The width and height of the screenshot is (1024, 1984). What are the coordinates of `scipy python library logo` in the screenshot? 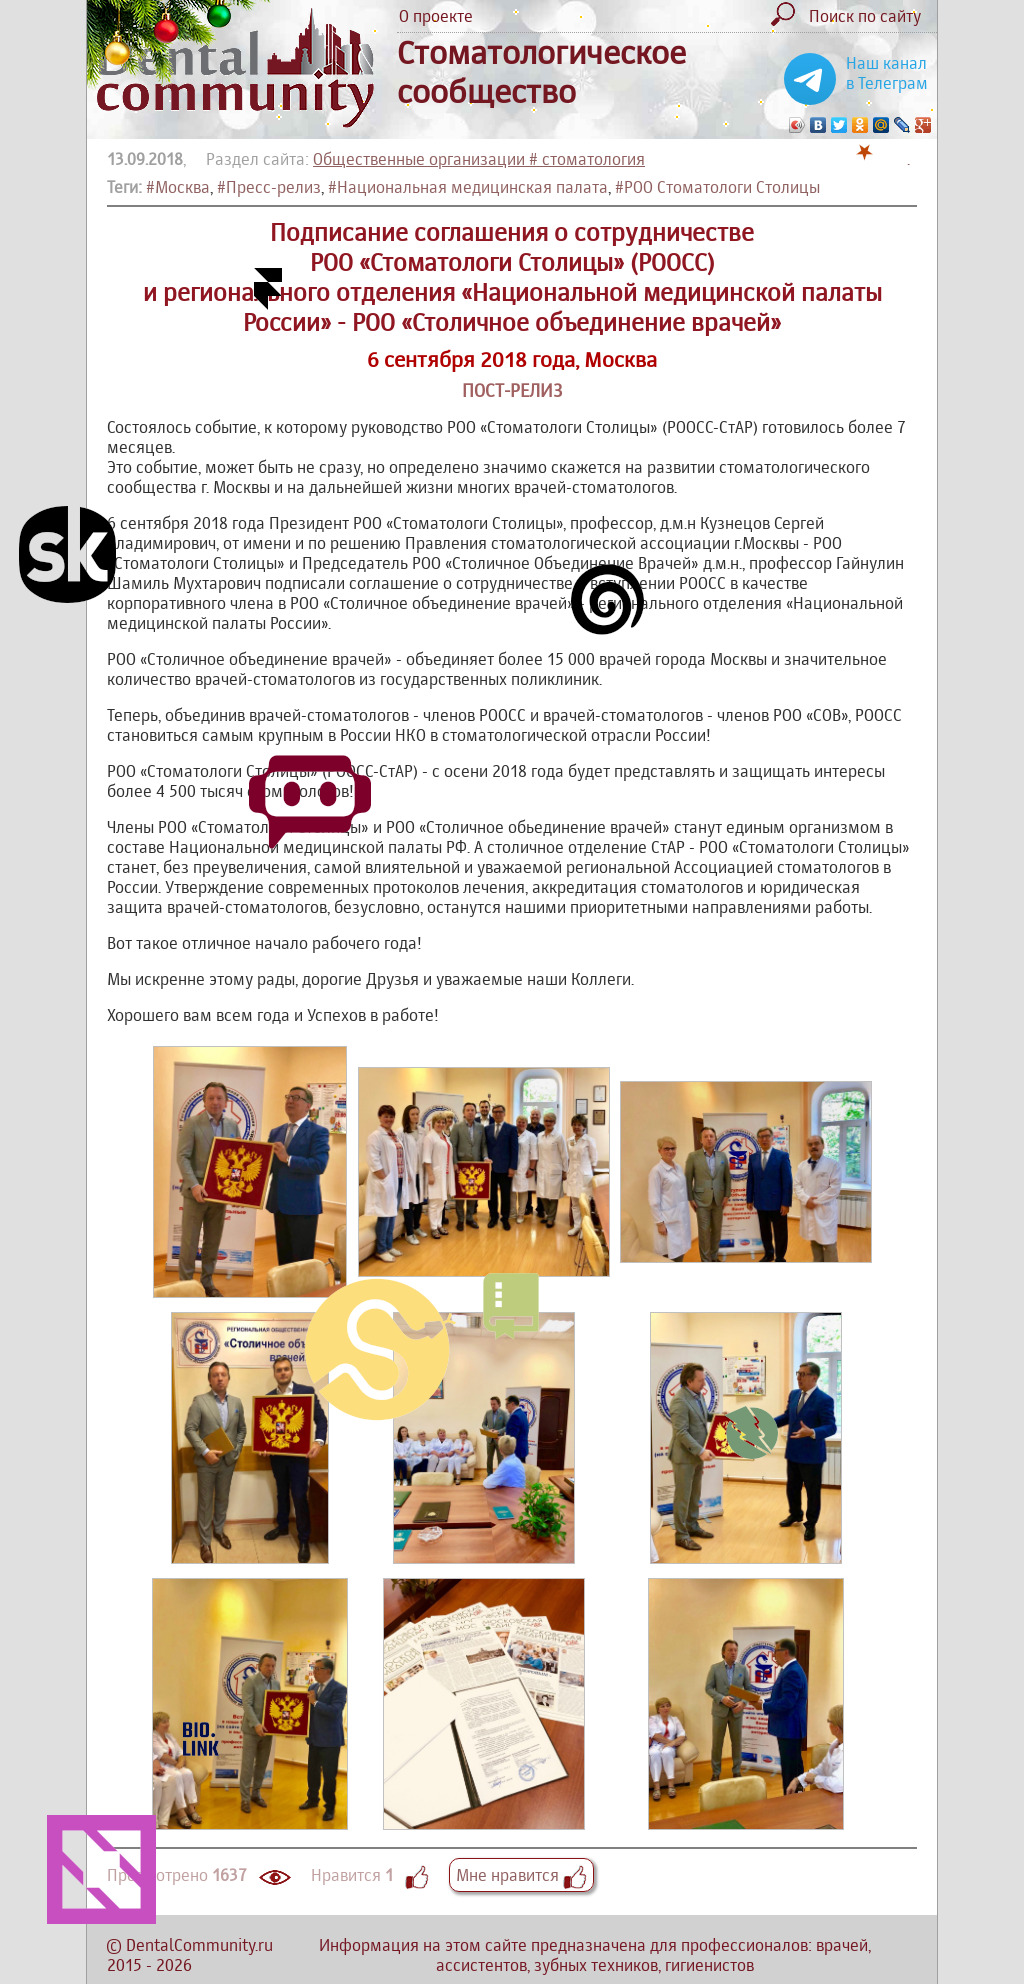 It's located at (380, 1349).